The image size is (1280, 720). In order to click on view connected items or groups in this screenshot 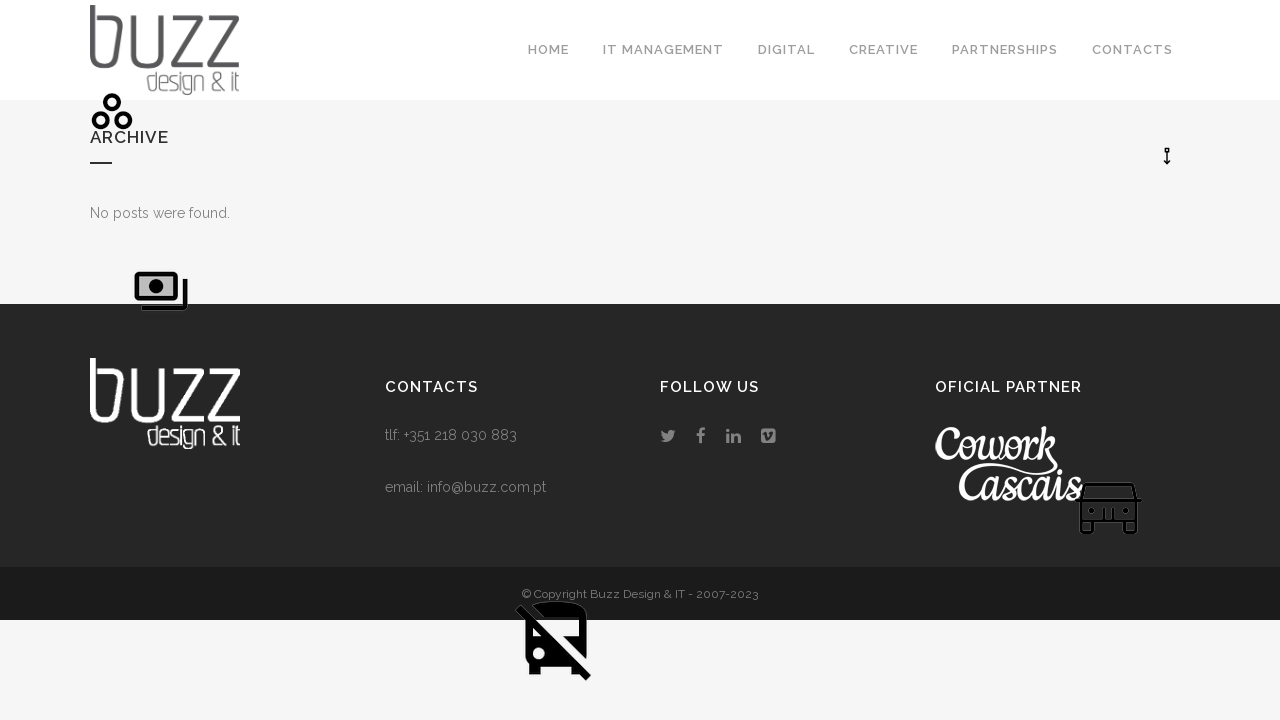, I will do `click(112, 112)`.